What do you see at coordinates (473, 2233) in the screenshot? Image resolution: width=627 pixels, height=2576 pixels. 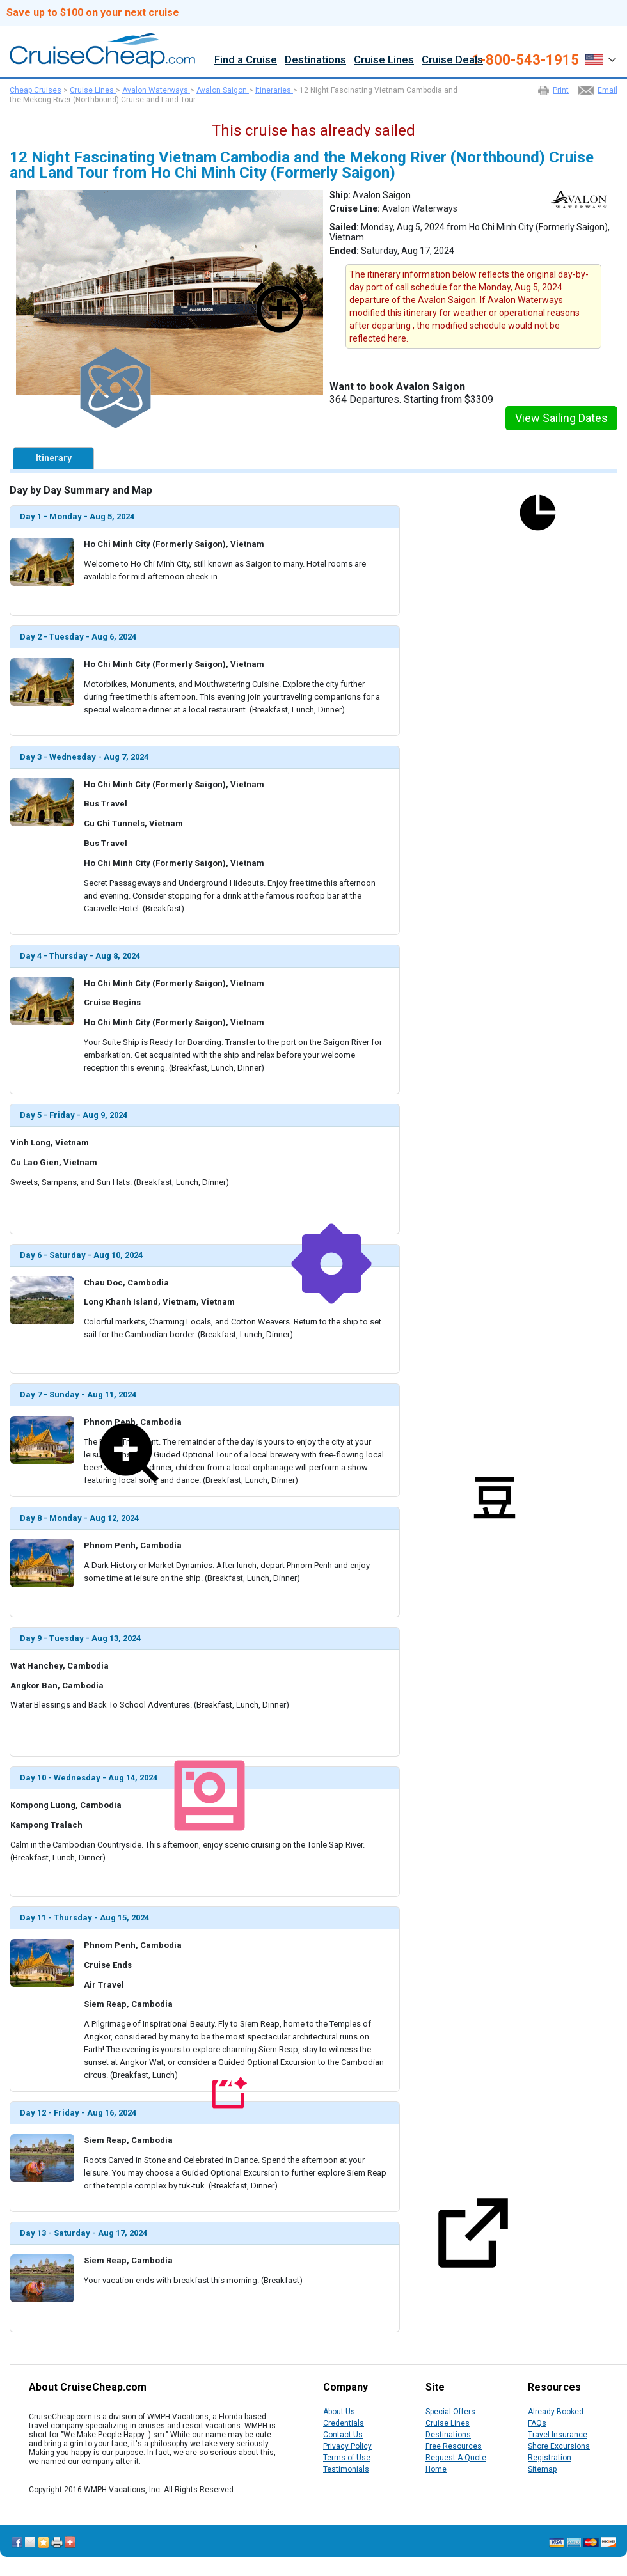 I see `open link in a new tab or window` at bounding box center [473, 2233].